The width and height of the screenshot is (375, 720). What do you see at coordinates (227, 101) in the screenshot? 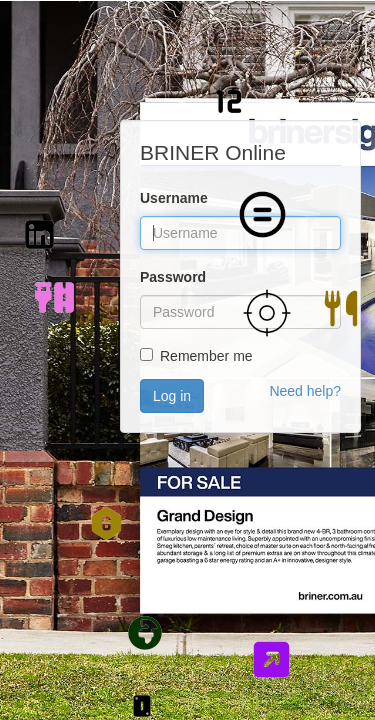
I see `indicates item count or quantity of 12` at bounding box center [227, 101].